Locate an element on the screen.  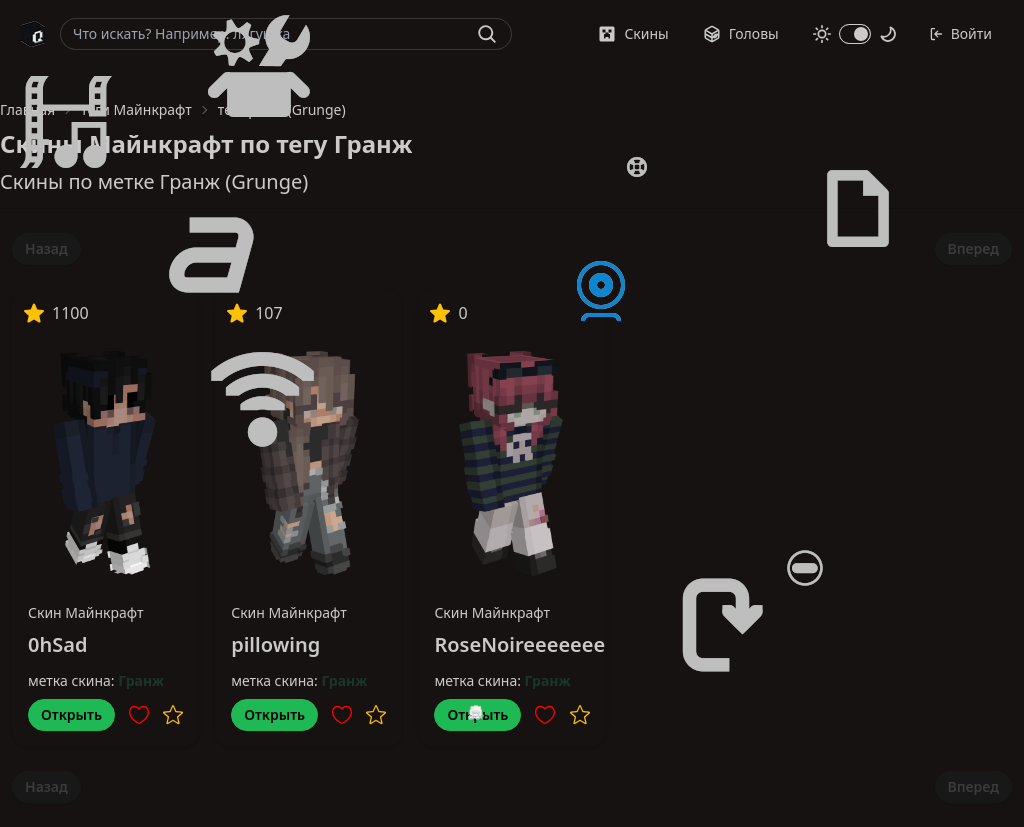
mark email as read is located at coordinates (476, 712).